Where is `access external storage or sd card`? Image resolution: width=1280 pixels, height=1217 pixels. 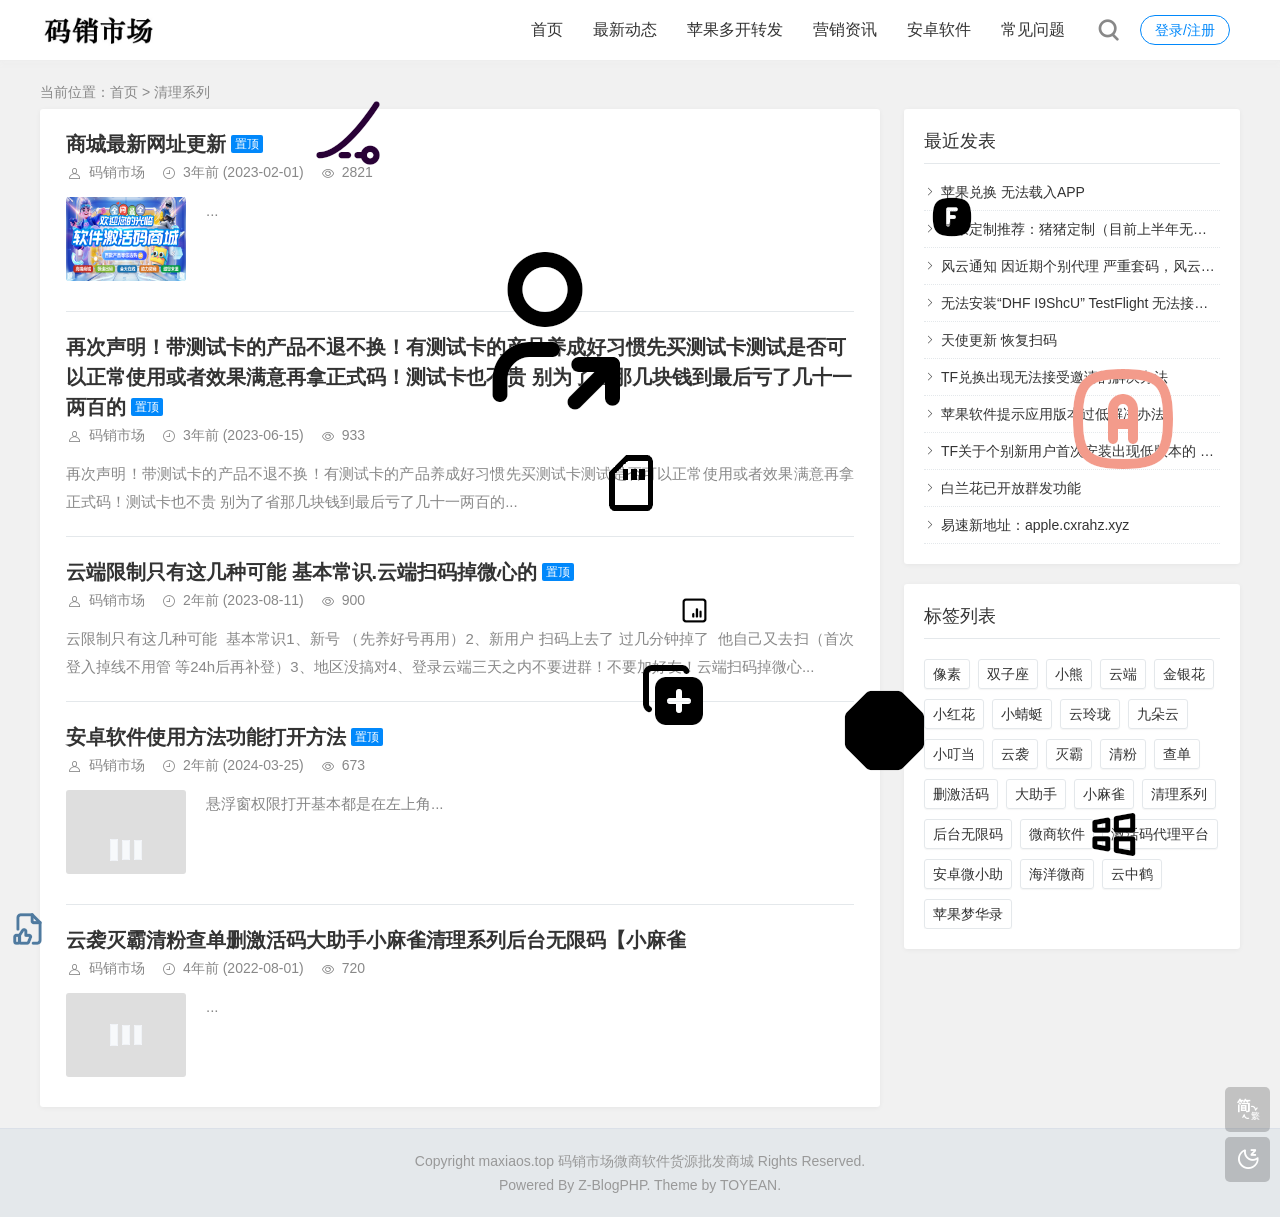
access external storage or sd card is located at coordinates (631, 483).